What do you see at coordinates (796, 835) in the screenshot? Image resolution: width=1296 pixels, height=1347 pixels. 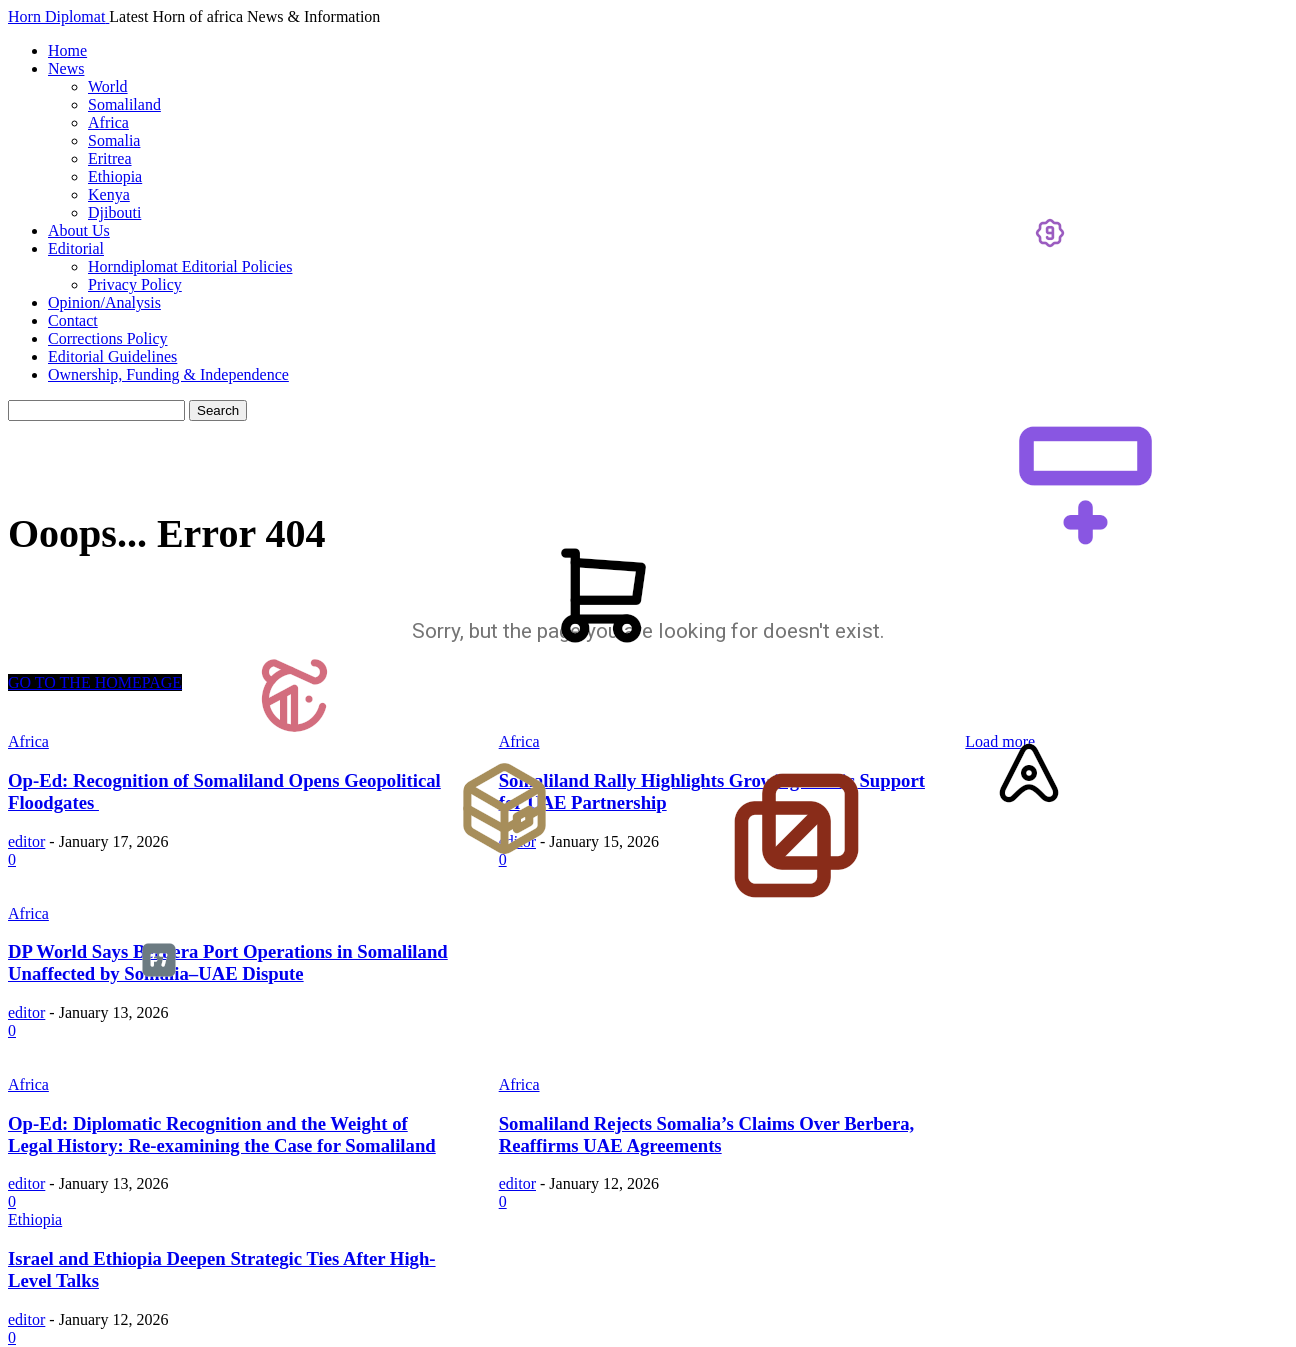 I see `view overlapping or intersecting layers` at bounding box center [796, 835].